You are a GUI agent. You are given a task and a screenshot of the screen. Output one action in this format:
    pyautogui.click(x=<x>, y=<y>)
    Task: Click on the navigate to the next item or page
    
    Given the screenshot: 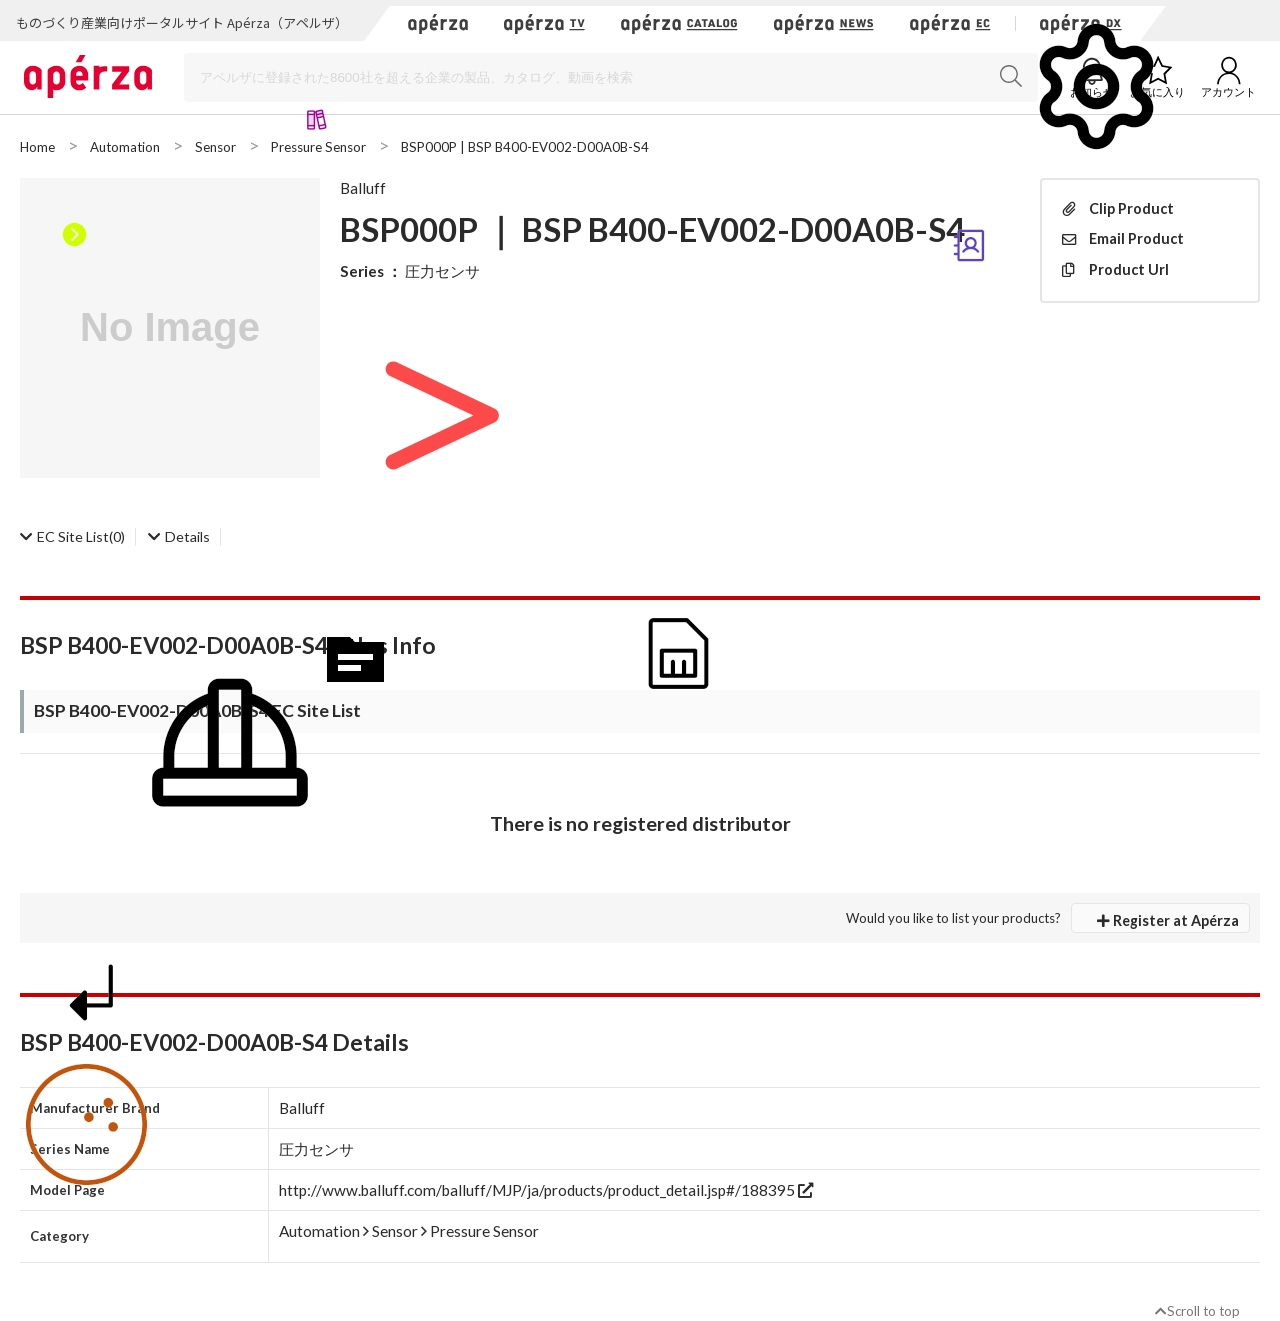 What is the action you would take?
    pyautogui.click(x=434, y=415)
    